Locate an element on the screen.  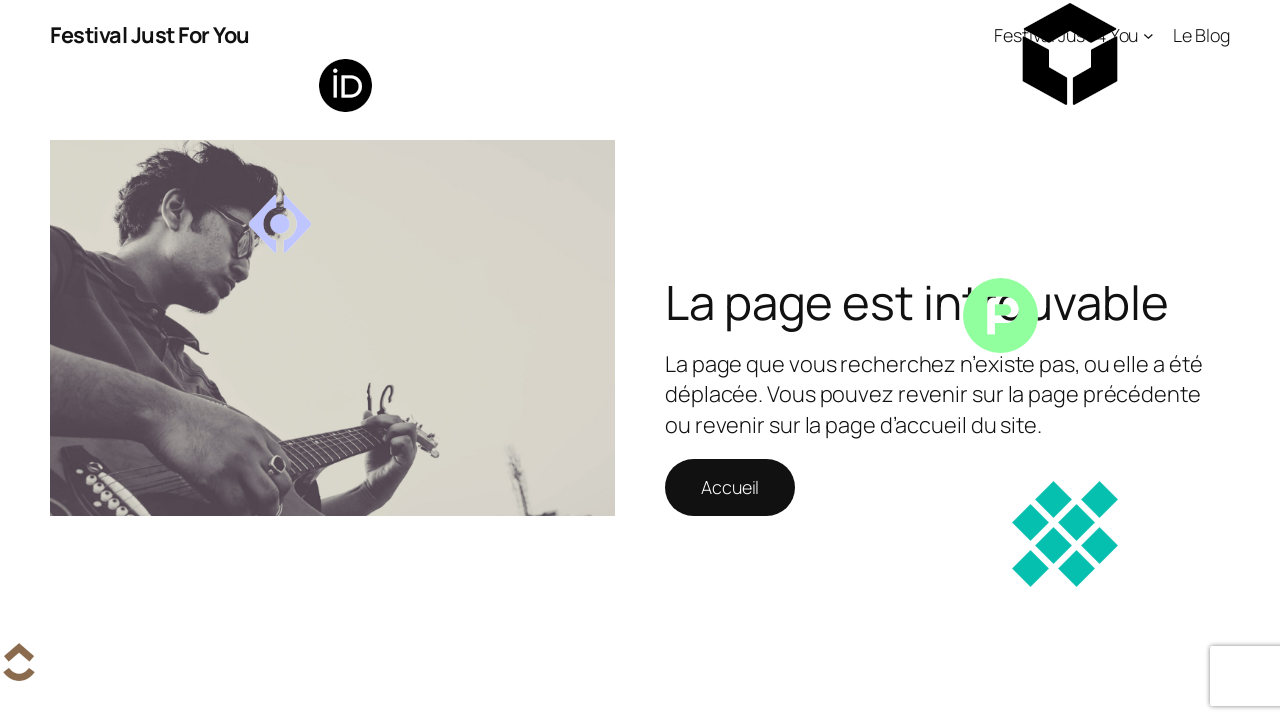
visit builtbybit marketplace is located at coordinates (1070, 54).